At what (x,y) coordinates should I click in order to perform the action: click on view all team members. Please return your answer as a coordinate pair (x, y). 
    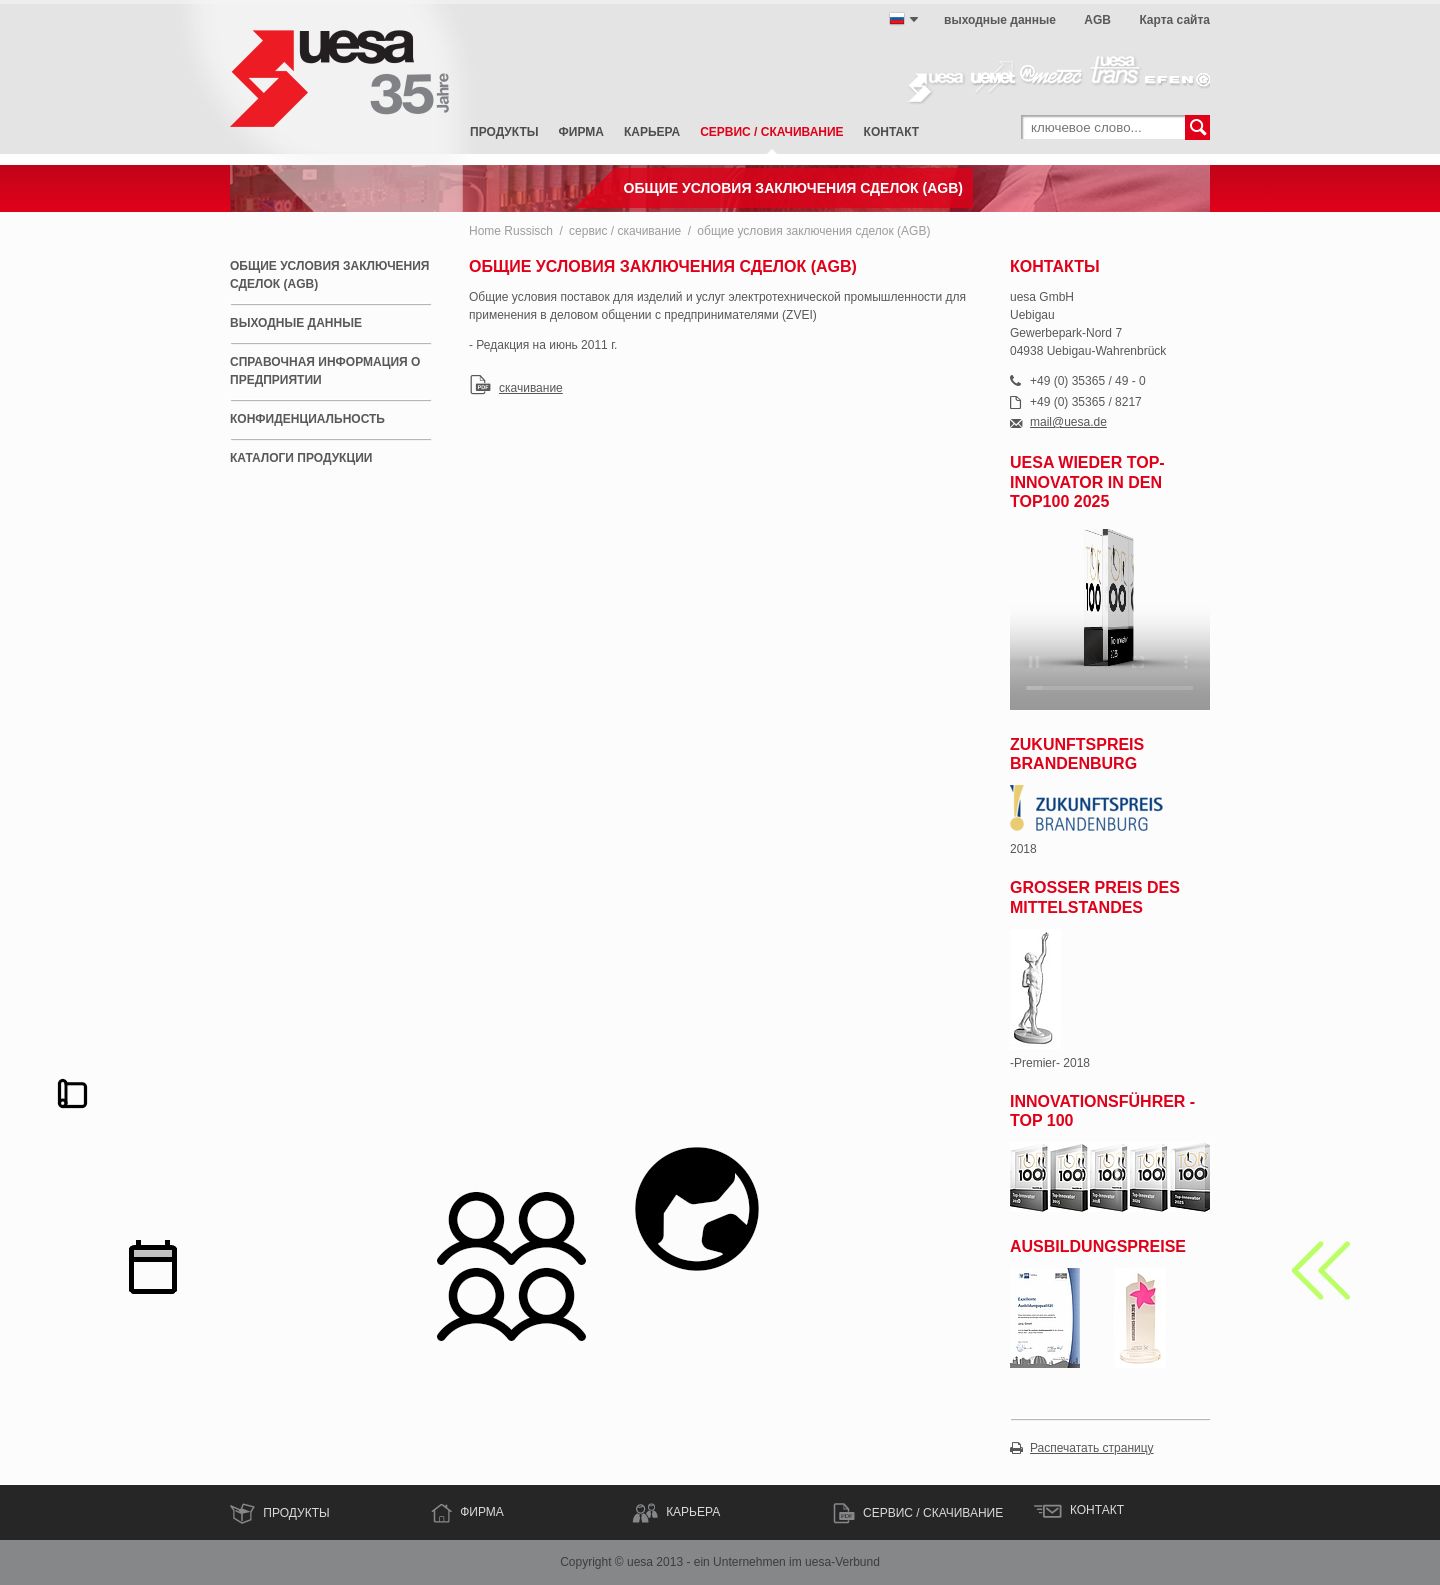
    Looking at the image, I should click on (511, 1266).